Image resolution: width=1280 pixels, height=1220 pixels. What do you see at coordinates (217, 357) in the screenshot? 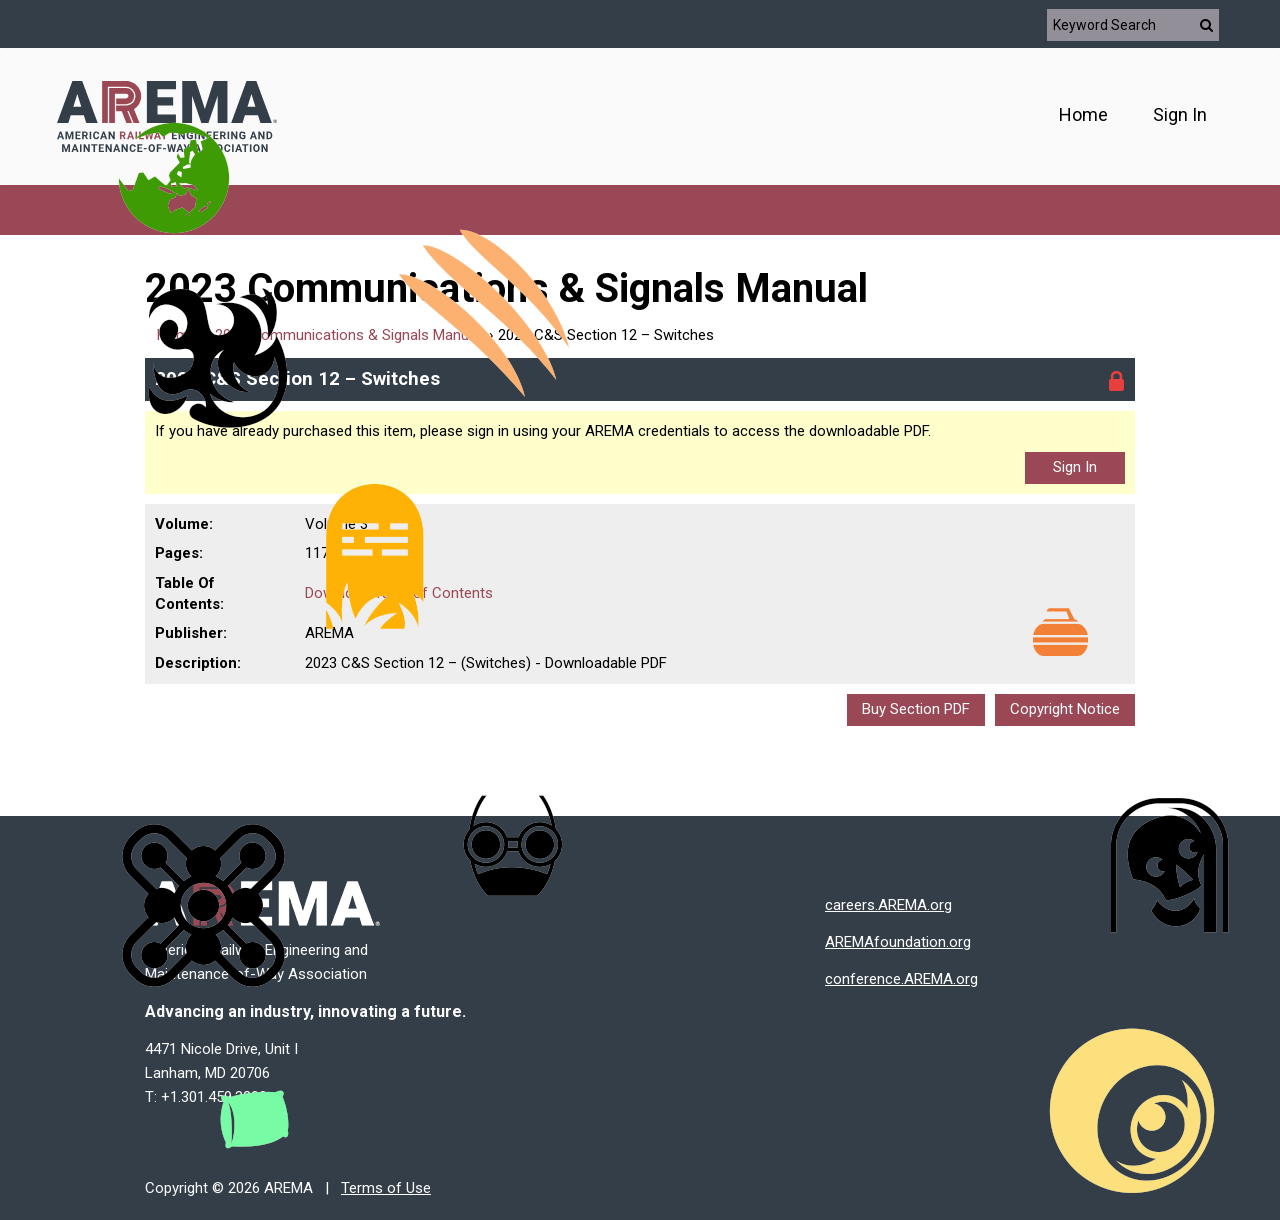
I see `fire elemental or nature-fire hybrid ability` at bounding box center [217, 357].